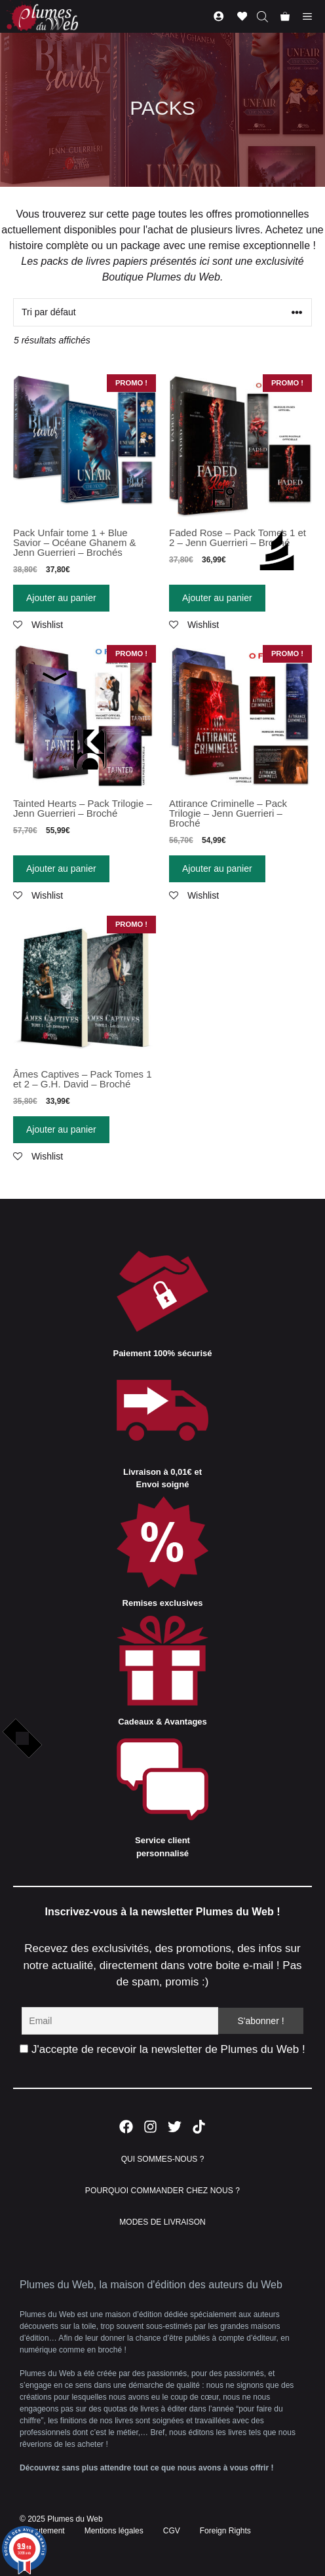 This screenshot has height=2576, width=325. I want to click on ktor framework logo, so click(22, 1738).